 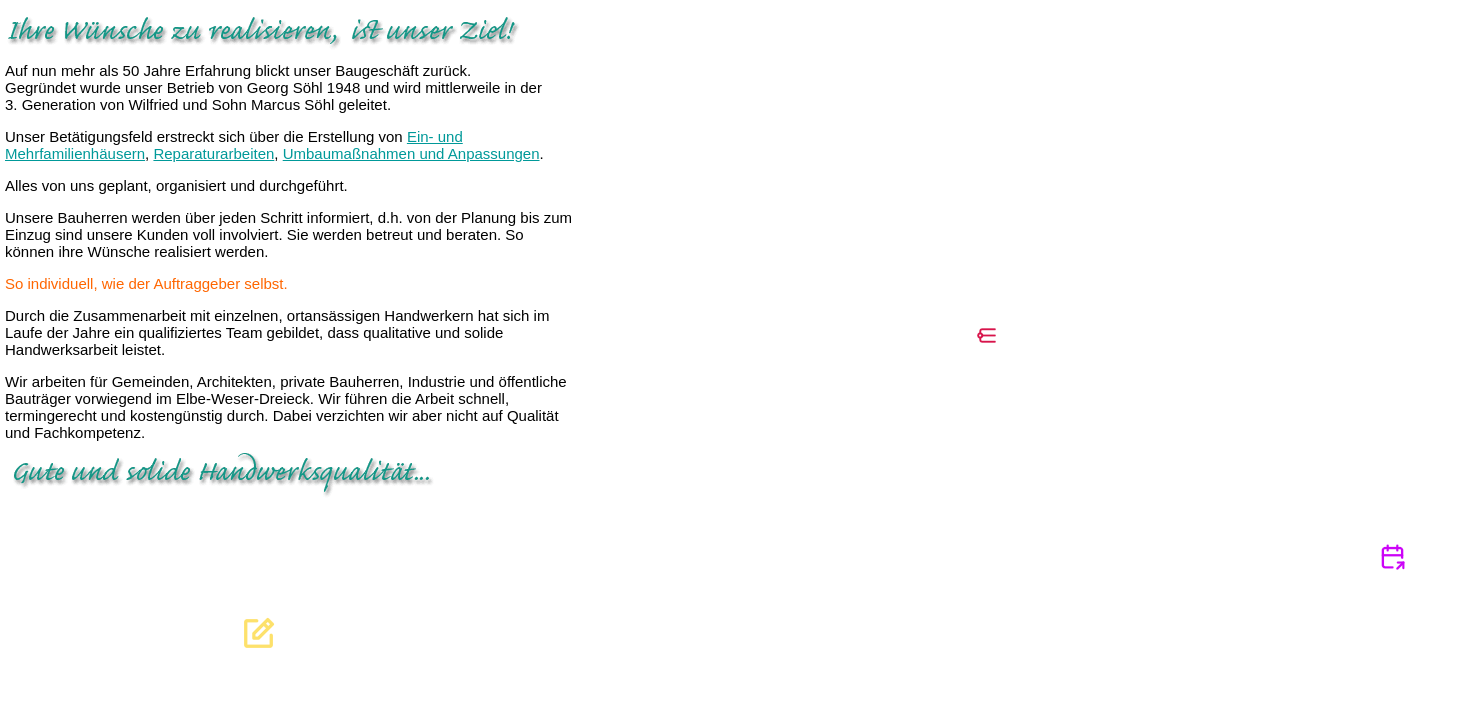 I want to click on create or edit a note, so click(x=258, y=633).